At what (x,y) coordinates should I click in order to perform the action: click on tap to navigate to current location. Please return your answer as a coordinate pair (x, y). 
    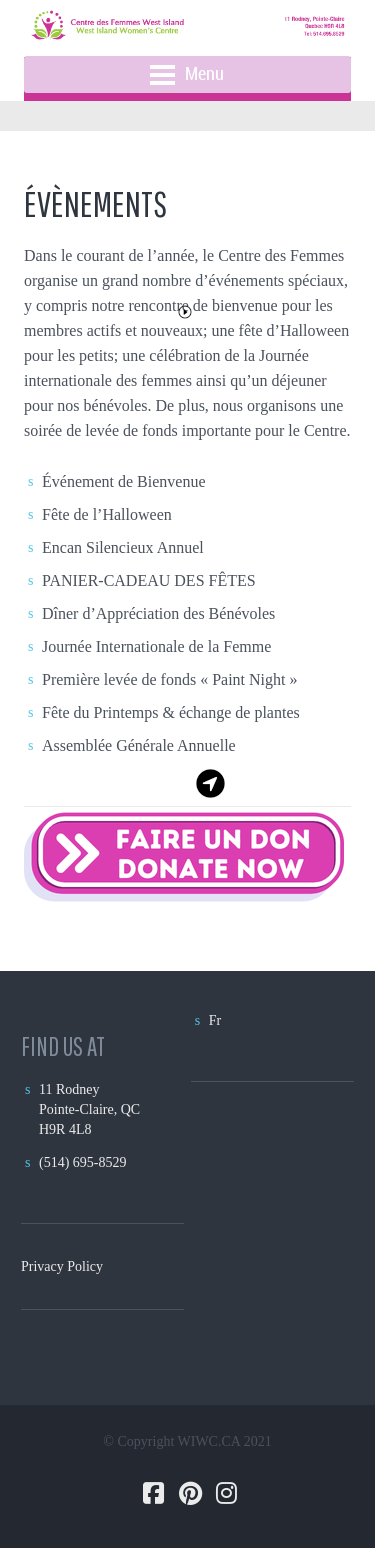
    Looking at the image, I should click on (210, 783).